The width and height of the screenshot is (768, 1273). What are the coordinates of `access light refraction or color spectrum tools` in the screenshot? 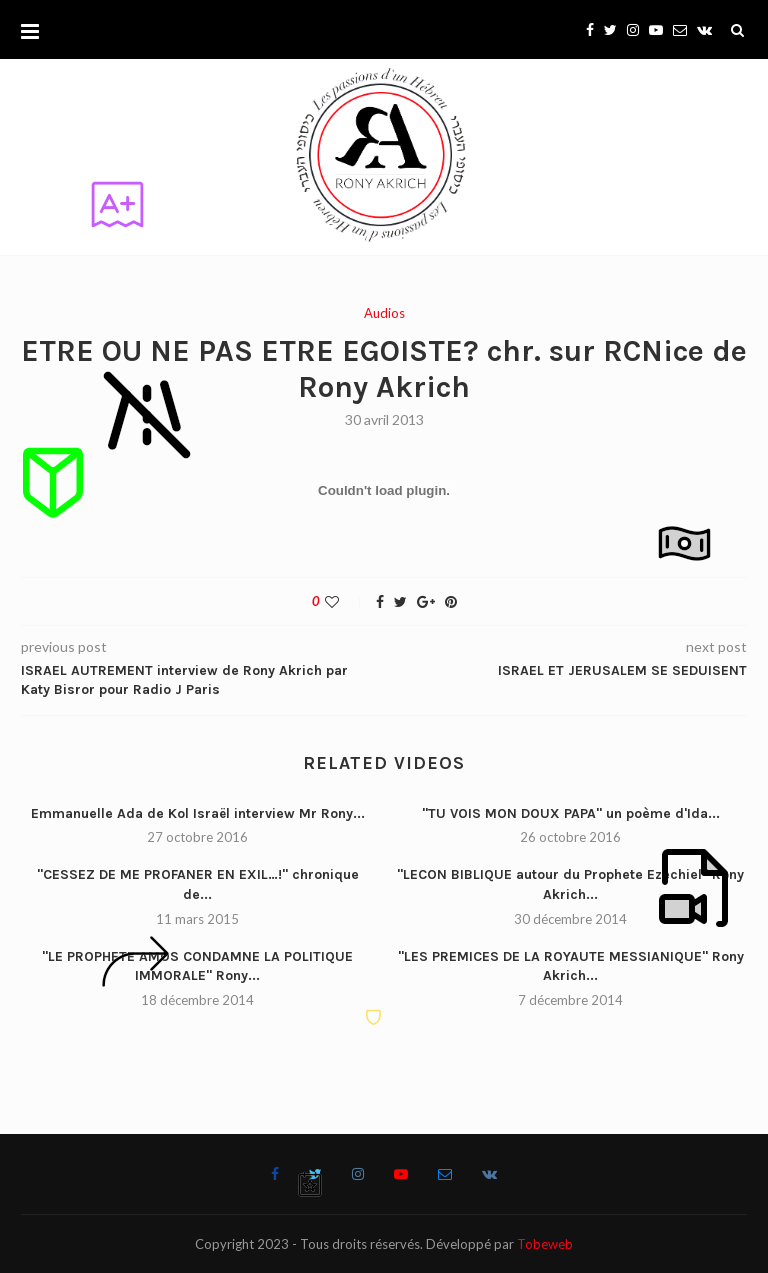 It's located at (53, 481).